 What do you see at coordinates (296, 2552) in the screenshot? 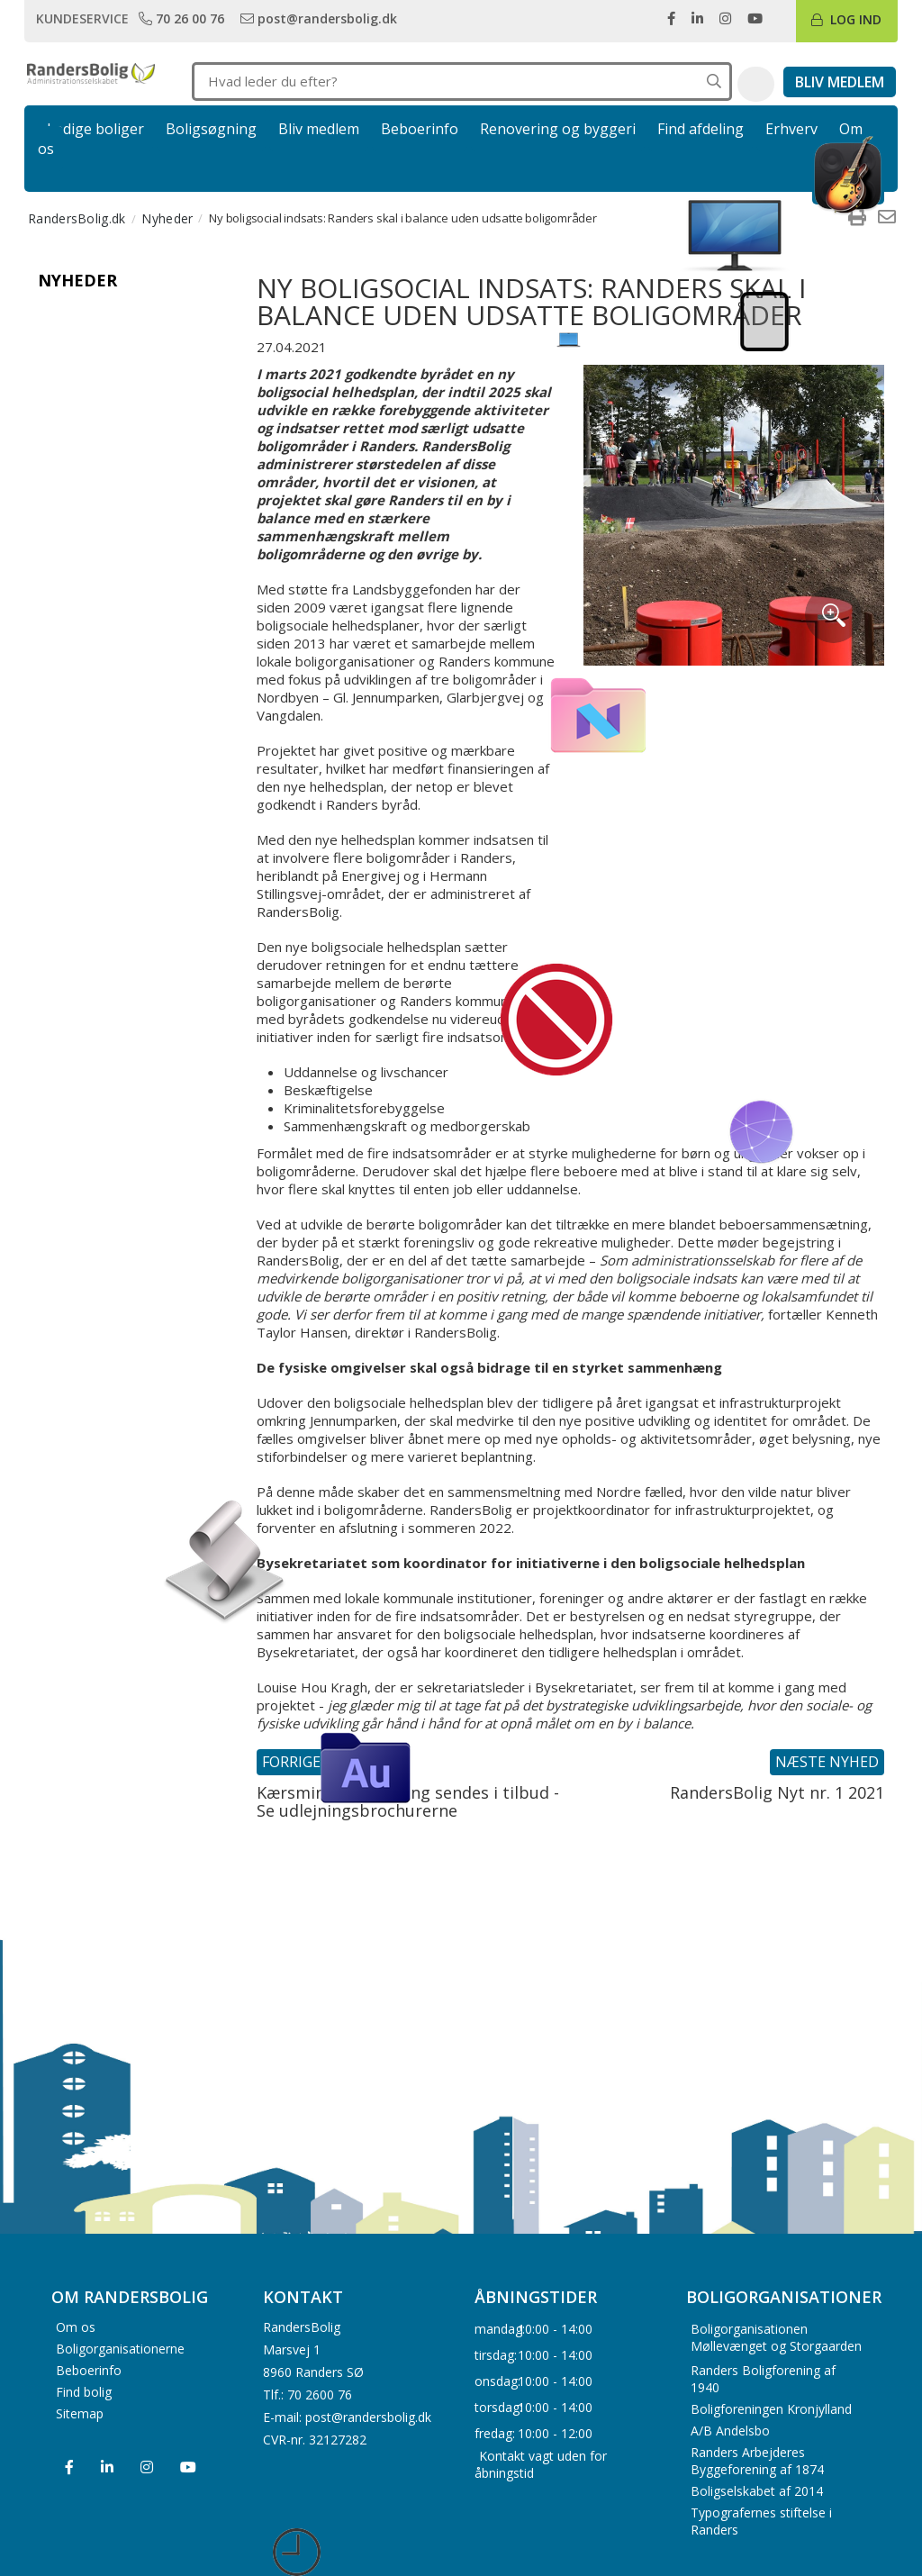
I see `access date and time settings` at bounding box center [296, 2552].